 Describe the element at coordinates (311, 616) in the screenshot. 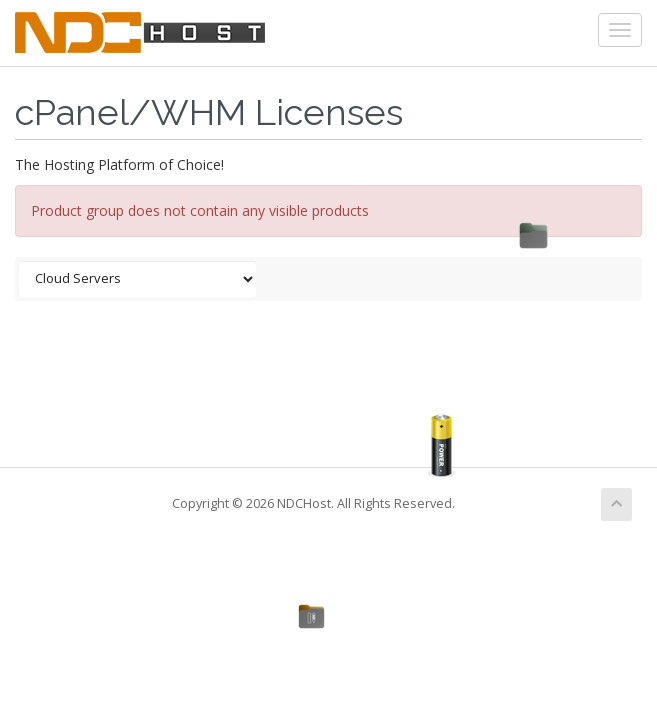

I see `open templates folder` at that location.